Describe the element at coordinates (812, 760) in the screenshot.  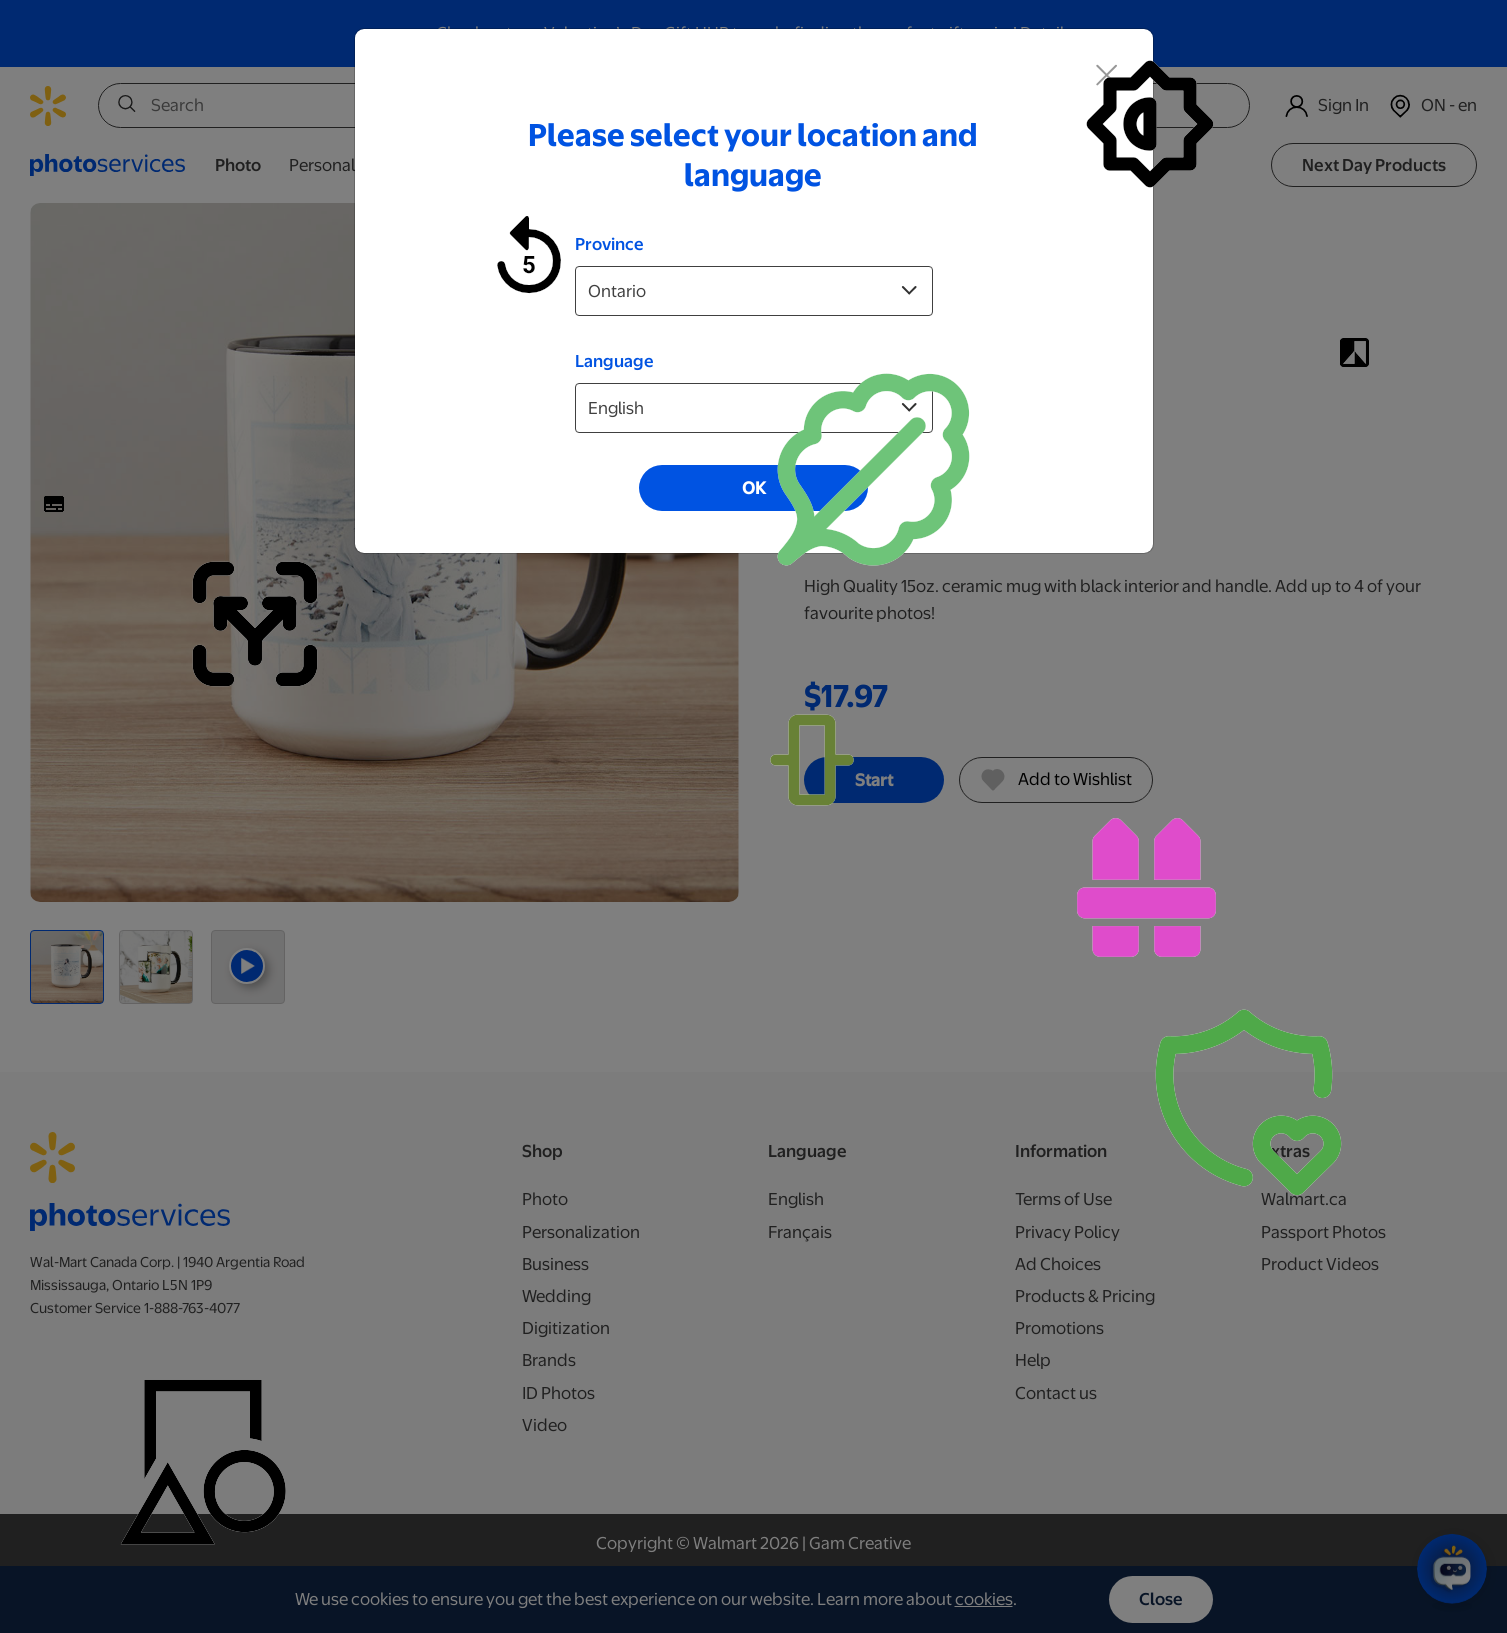
I see `center align object vertically` at that location.